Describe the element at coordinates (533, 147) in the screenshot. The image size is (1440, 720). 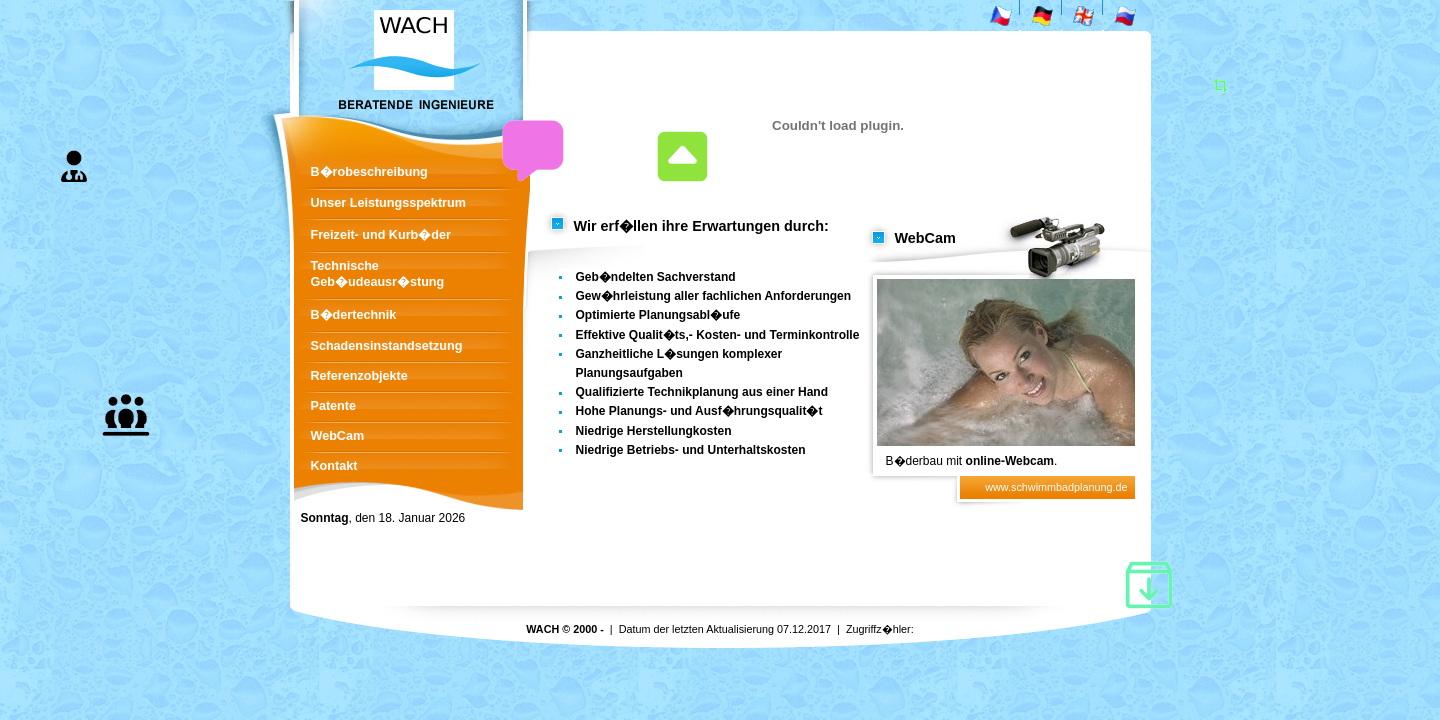
I see `open messaging or chat` at that location.